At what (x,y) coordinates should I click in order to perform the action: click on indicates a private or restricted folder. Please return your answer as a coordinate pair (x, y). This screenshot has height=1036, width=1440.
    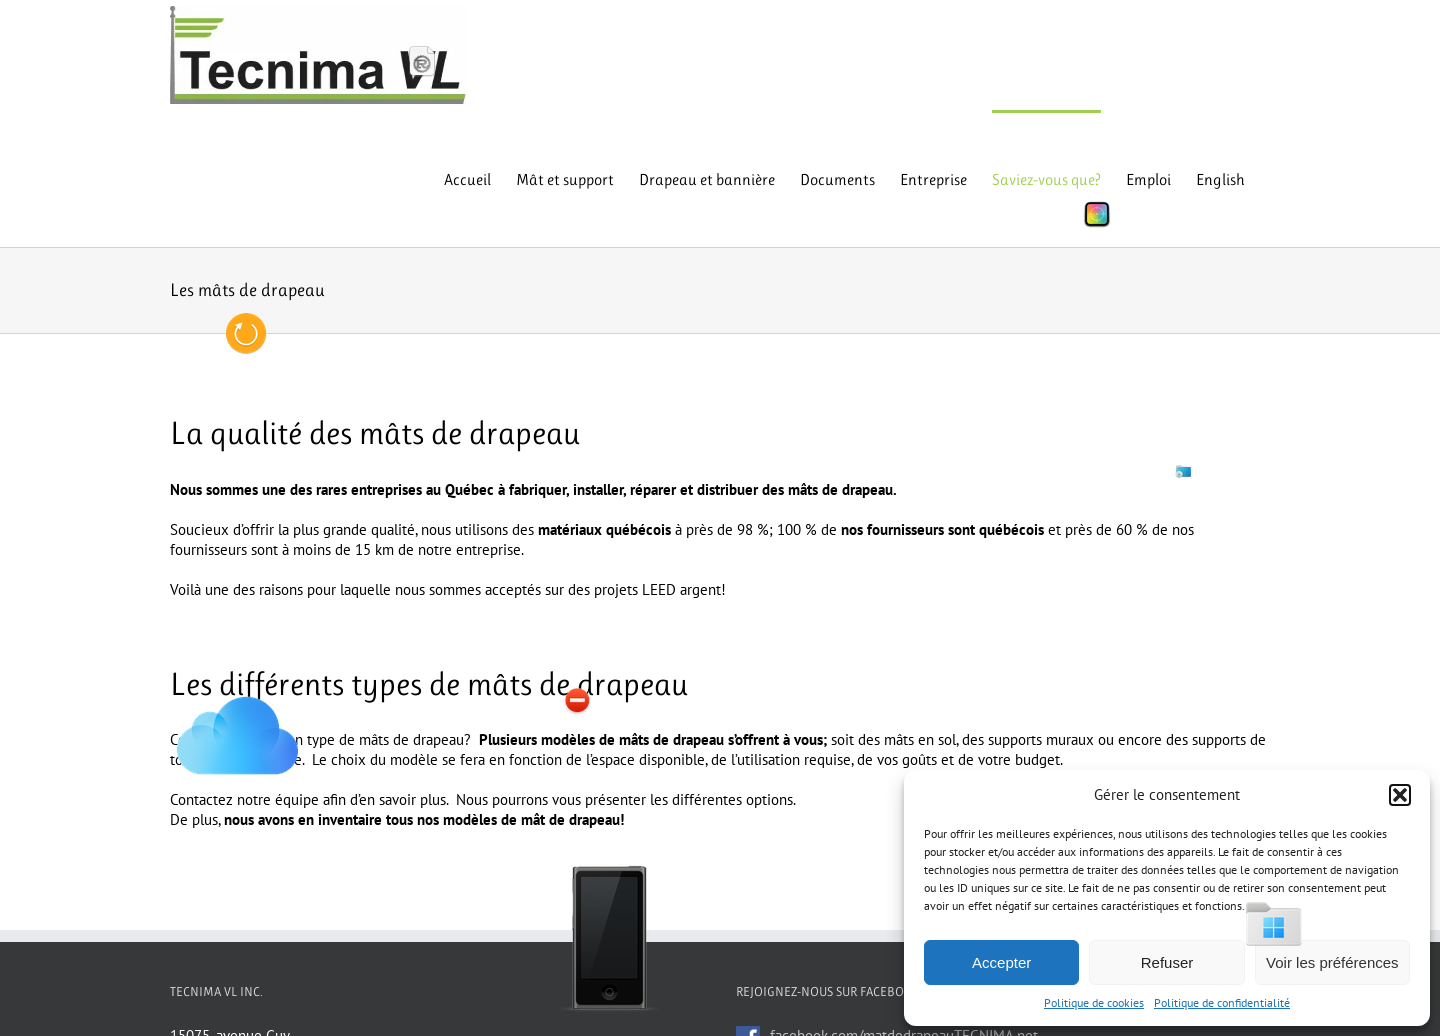
    Looking at the image, I should click on (529, 663).